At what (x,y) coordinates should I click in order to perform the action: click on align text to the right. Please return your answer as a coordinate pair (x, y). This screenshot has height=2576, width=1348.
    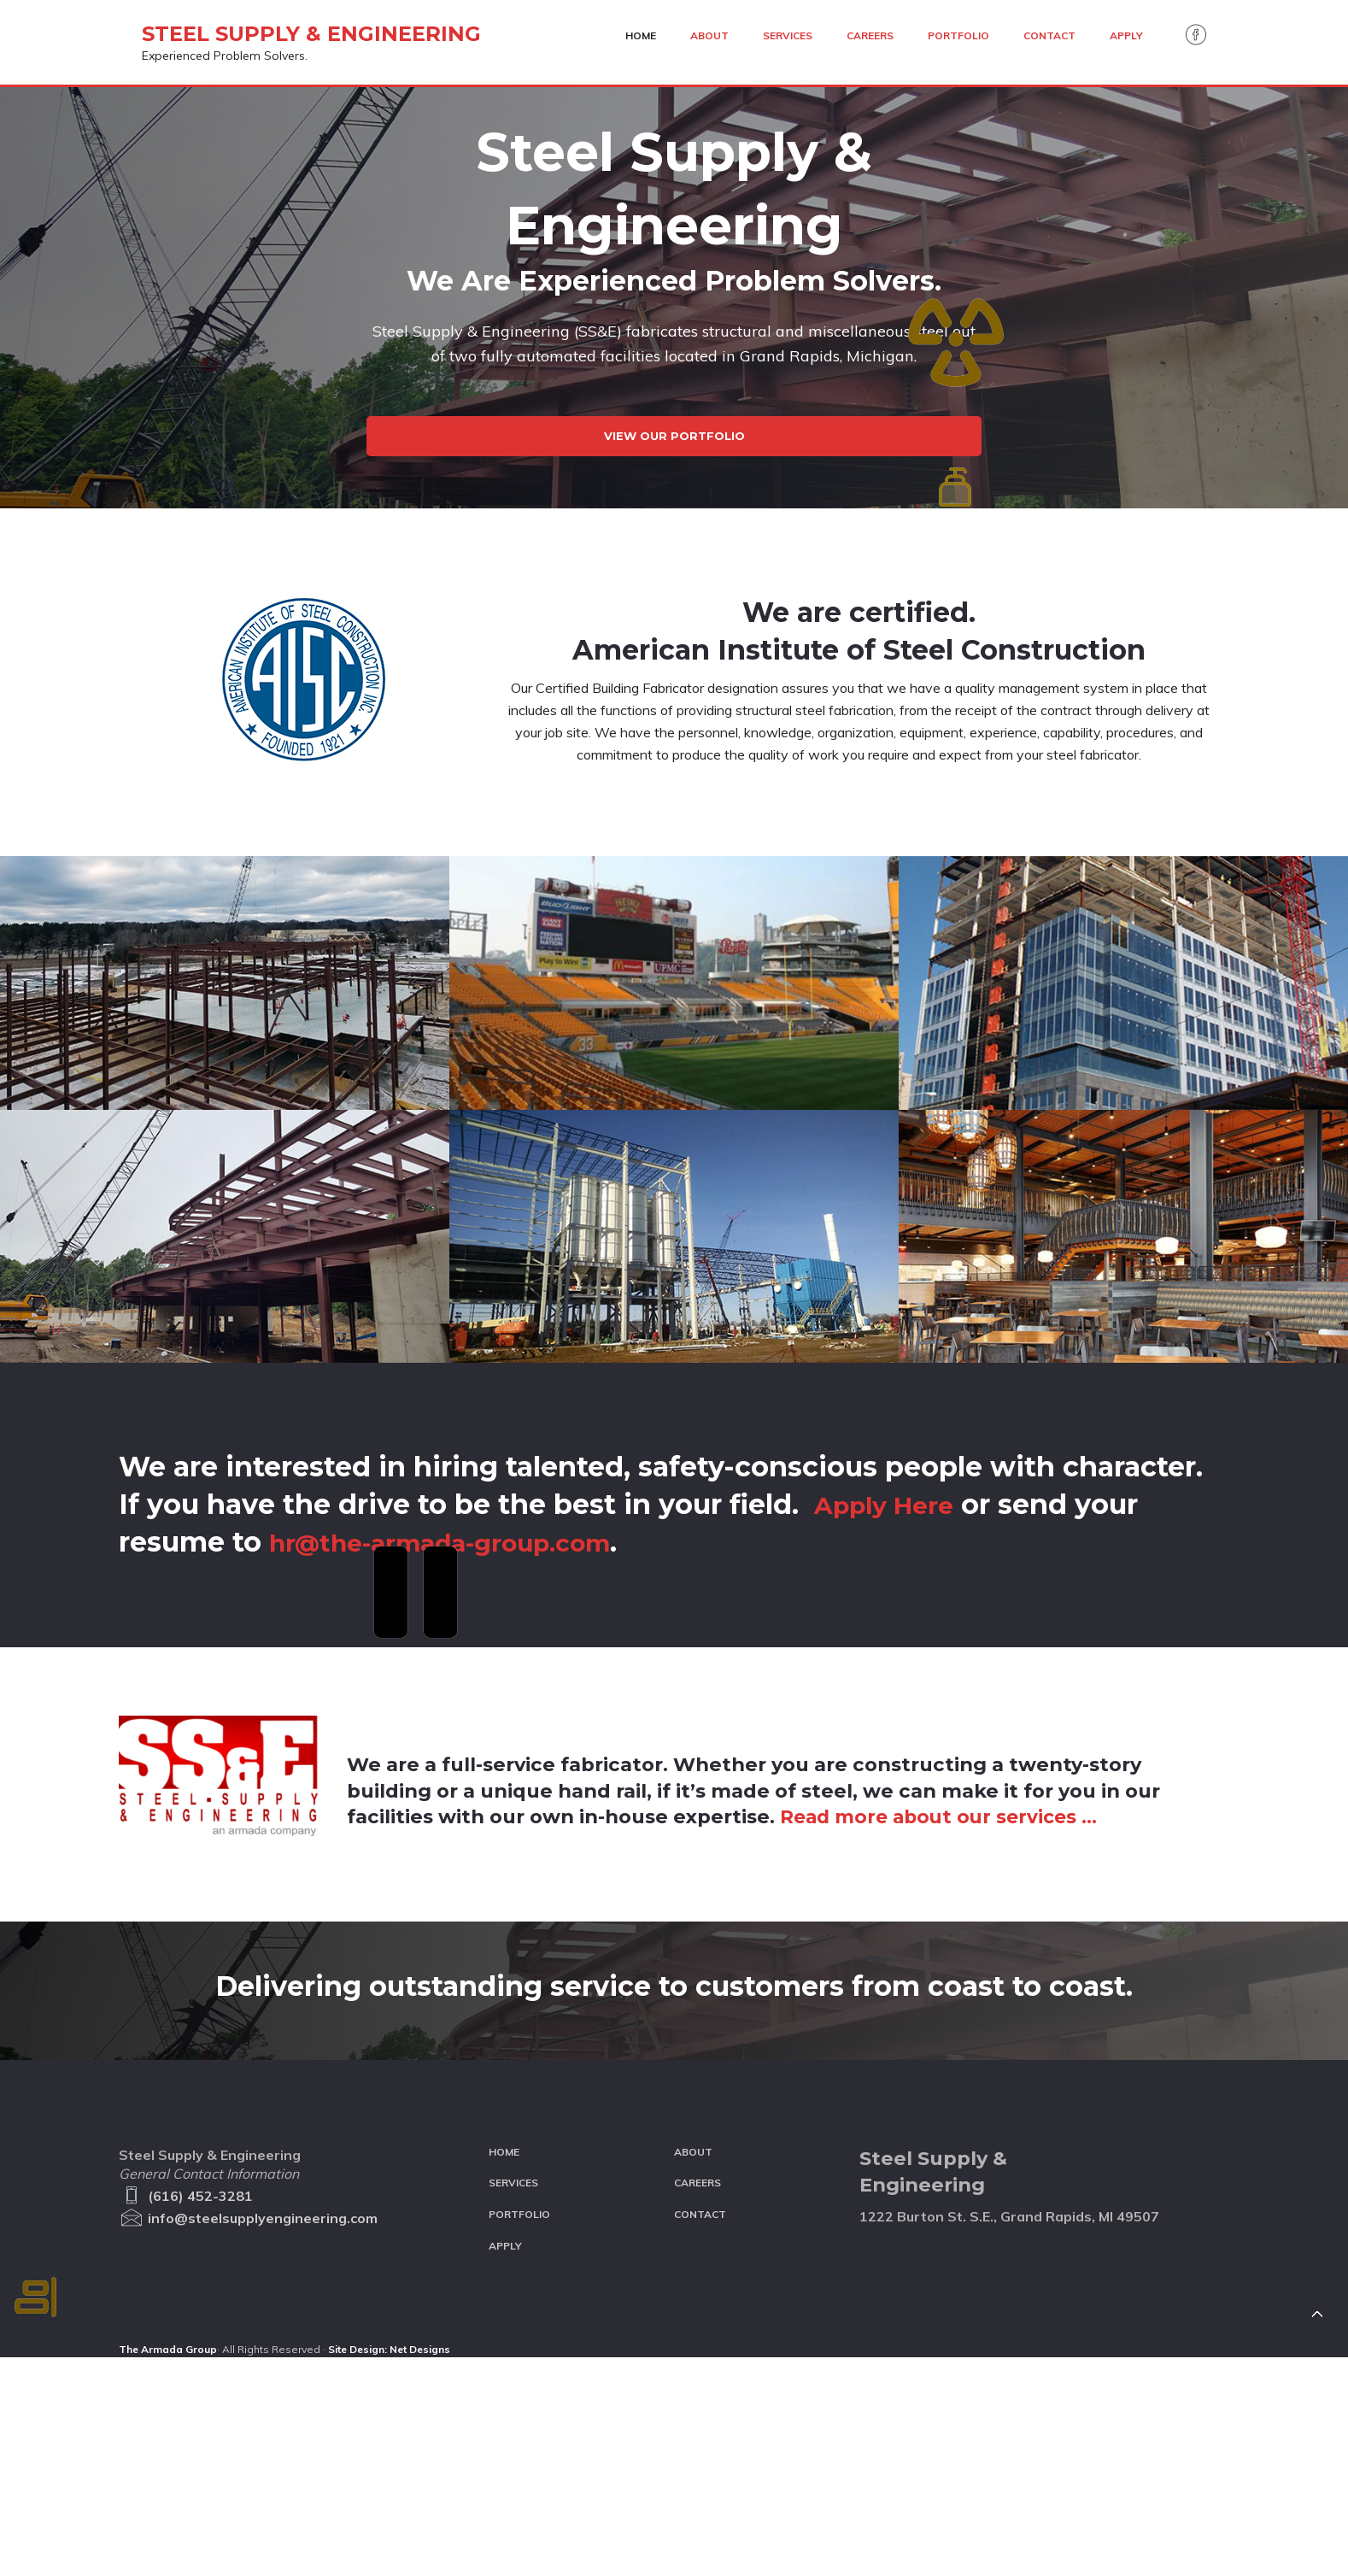
    Looking at the image, I should click on (36, 2297).